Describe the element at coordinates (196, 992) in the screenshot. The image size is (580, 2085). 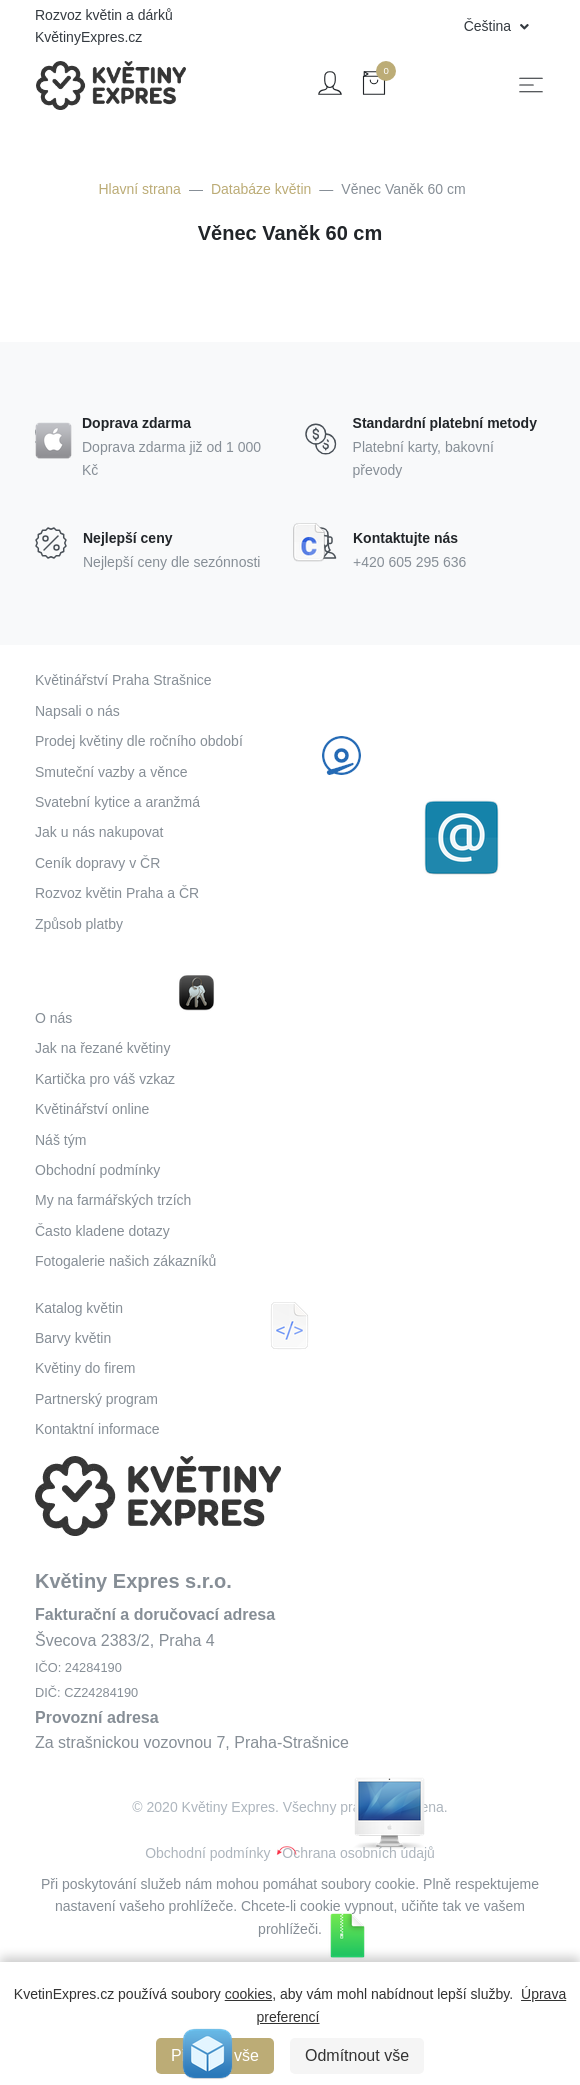
I see `open keychain access to manage saved passwords` at that location.